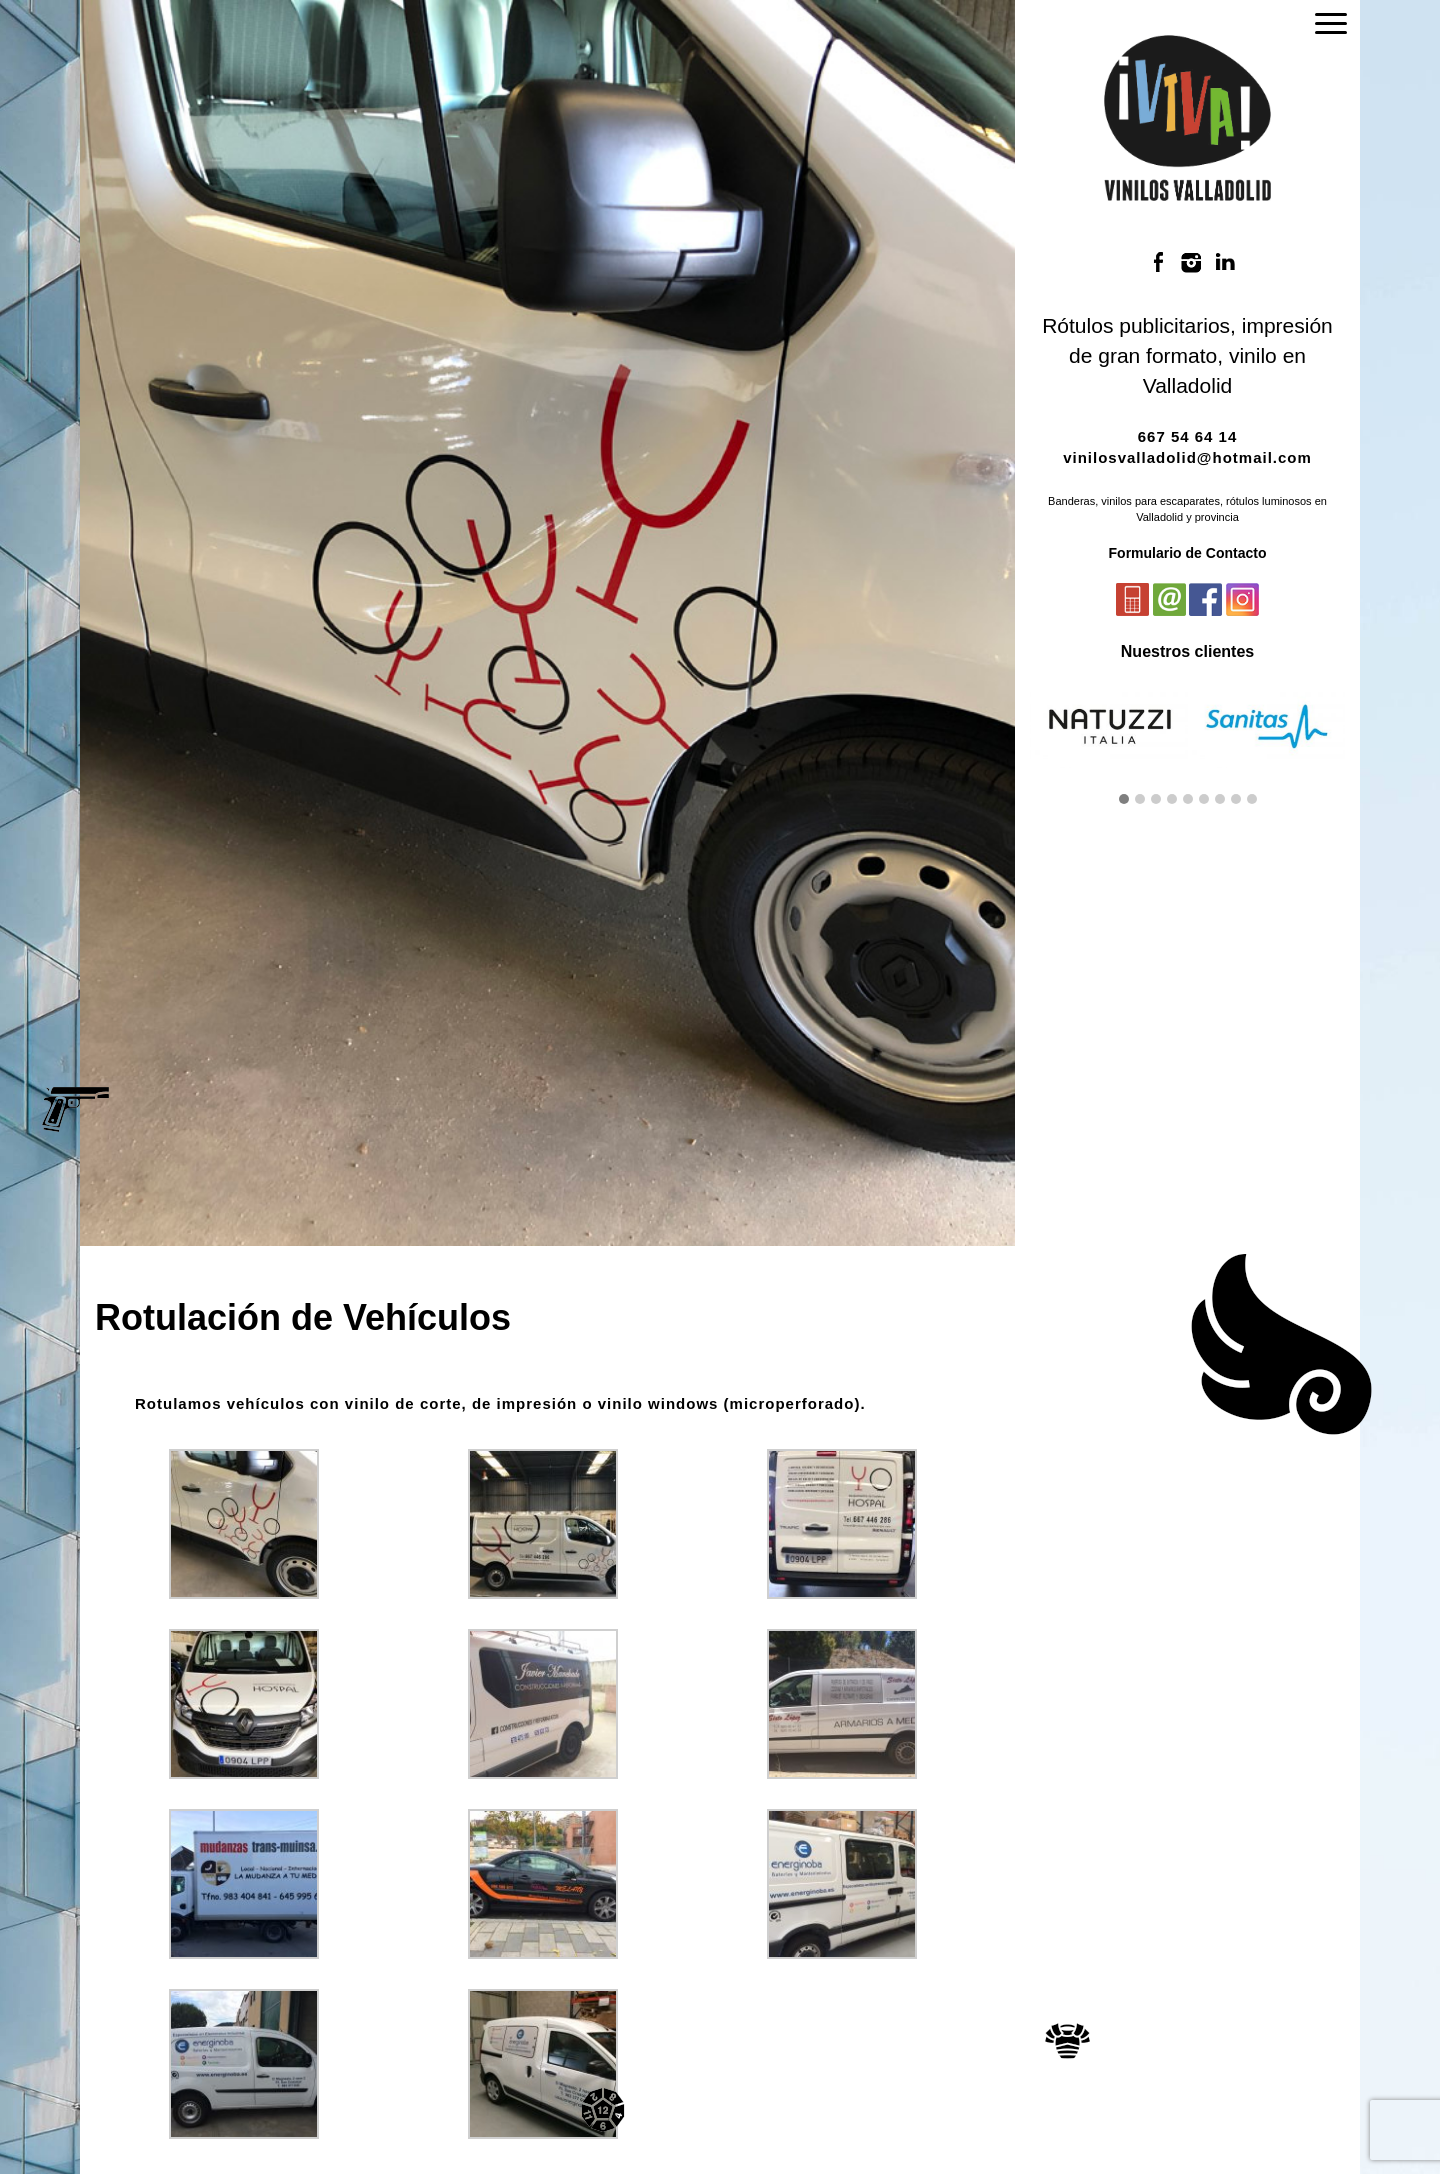 The height and width of the screenshot is (2174, 1440). Describe the element at coordinates (1282, 1344) in the screenshot. I see `indicates wind or air element in gameplay` at that location.